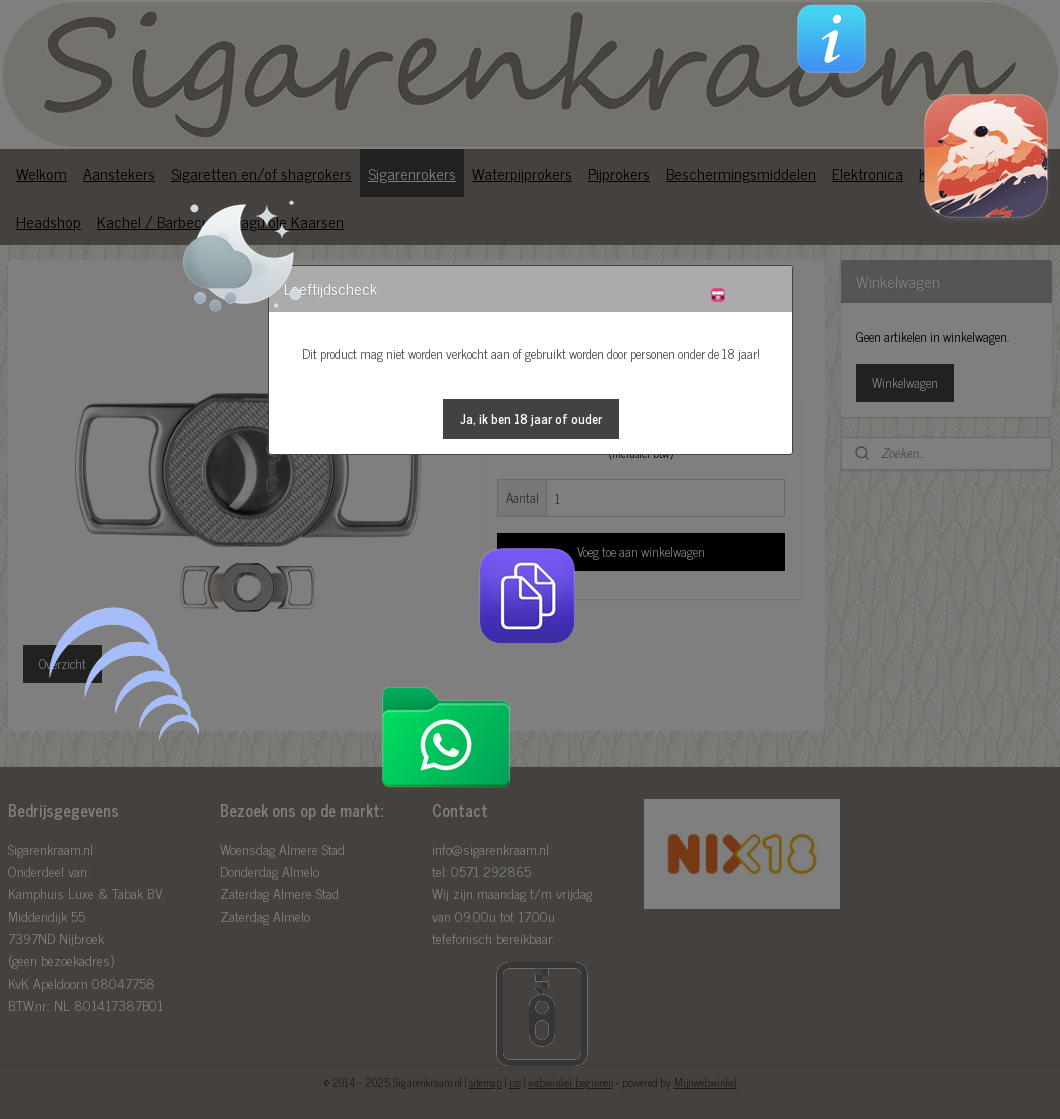  I want to click on view more information or details, so click(831, 40).